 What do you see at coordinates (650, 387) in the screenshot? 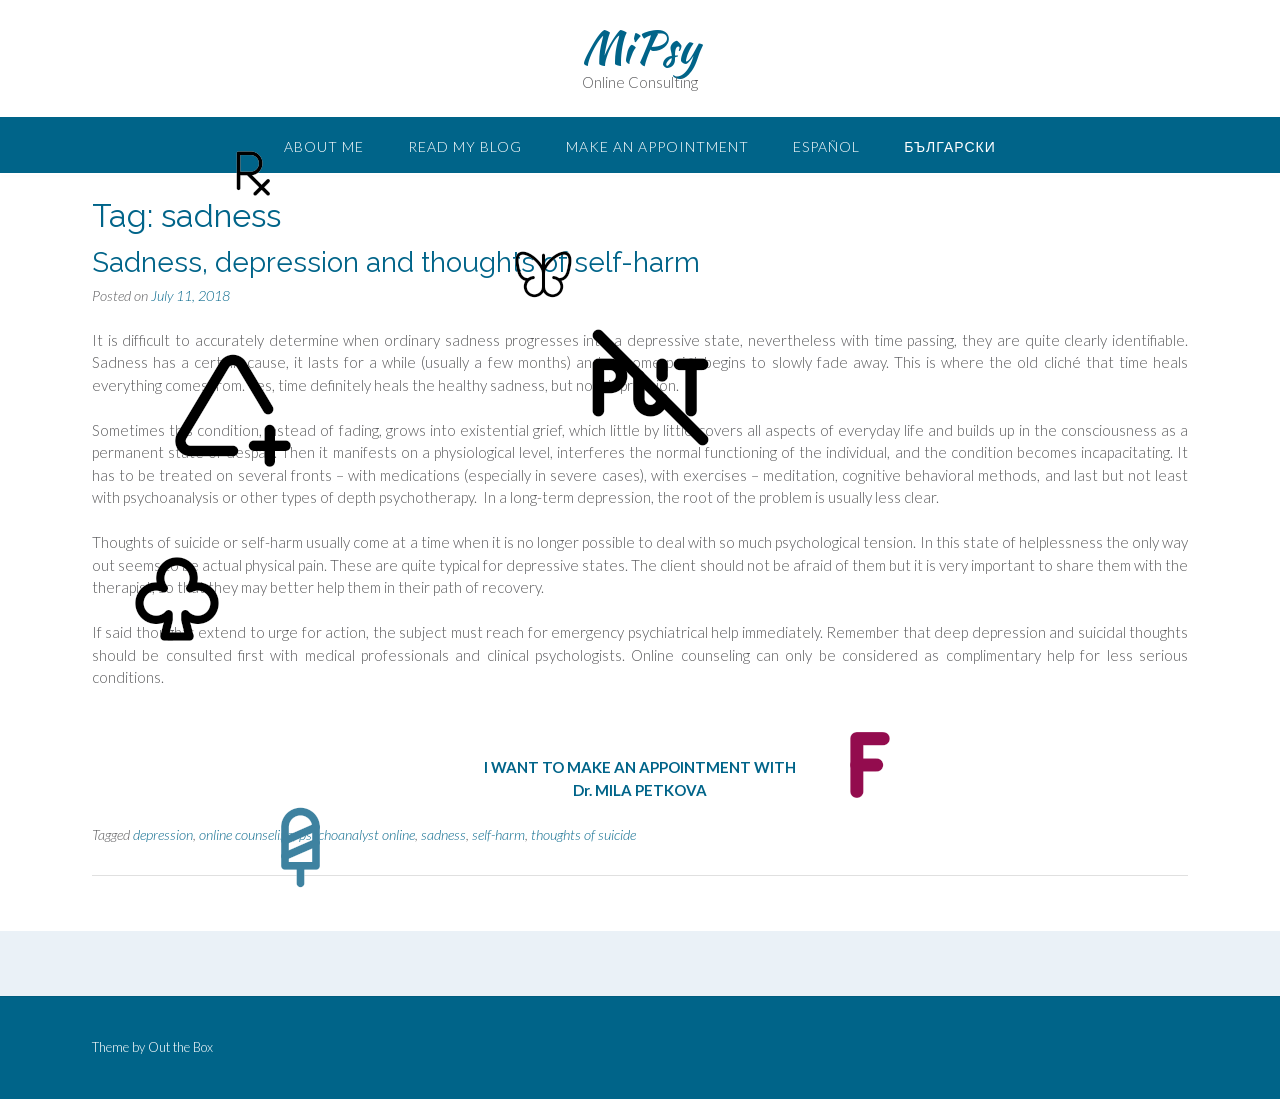
I see `indicates HTTP PUT request is disabled` at bounding box center [650, 387].